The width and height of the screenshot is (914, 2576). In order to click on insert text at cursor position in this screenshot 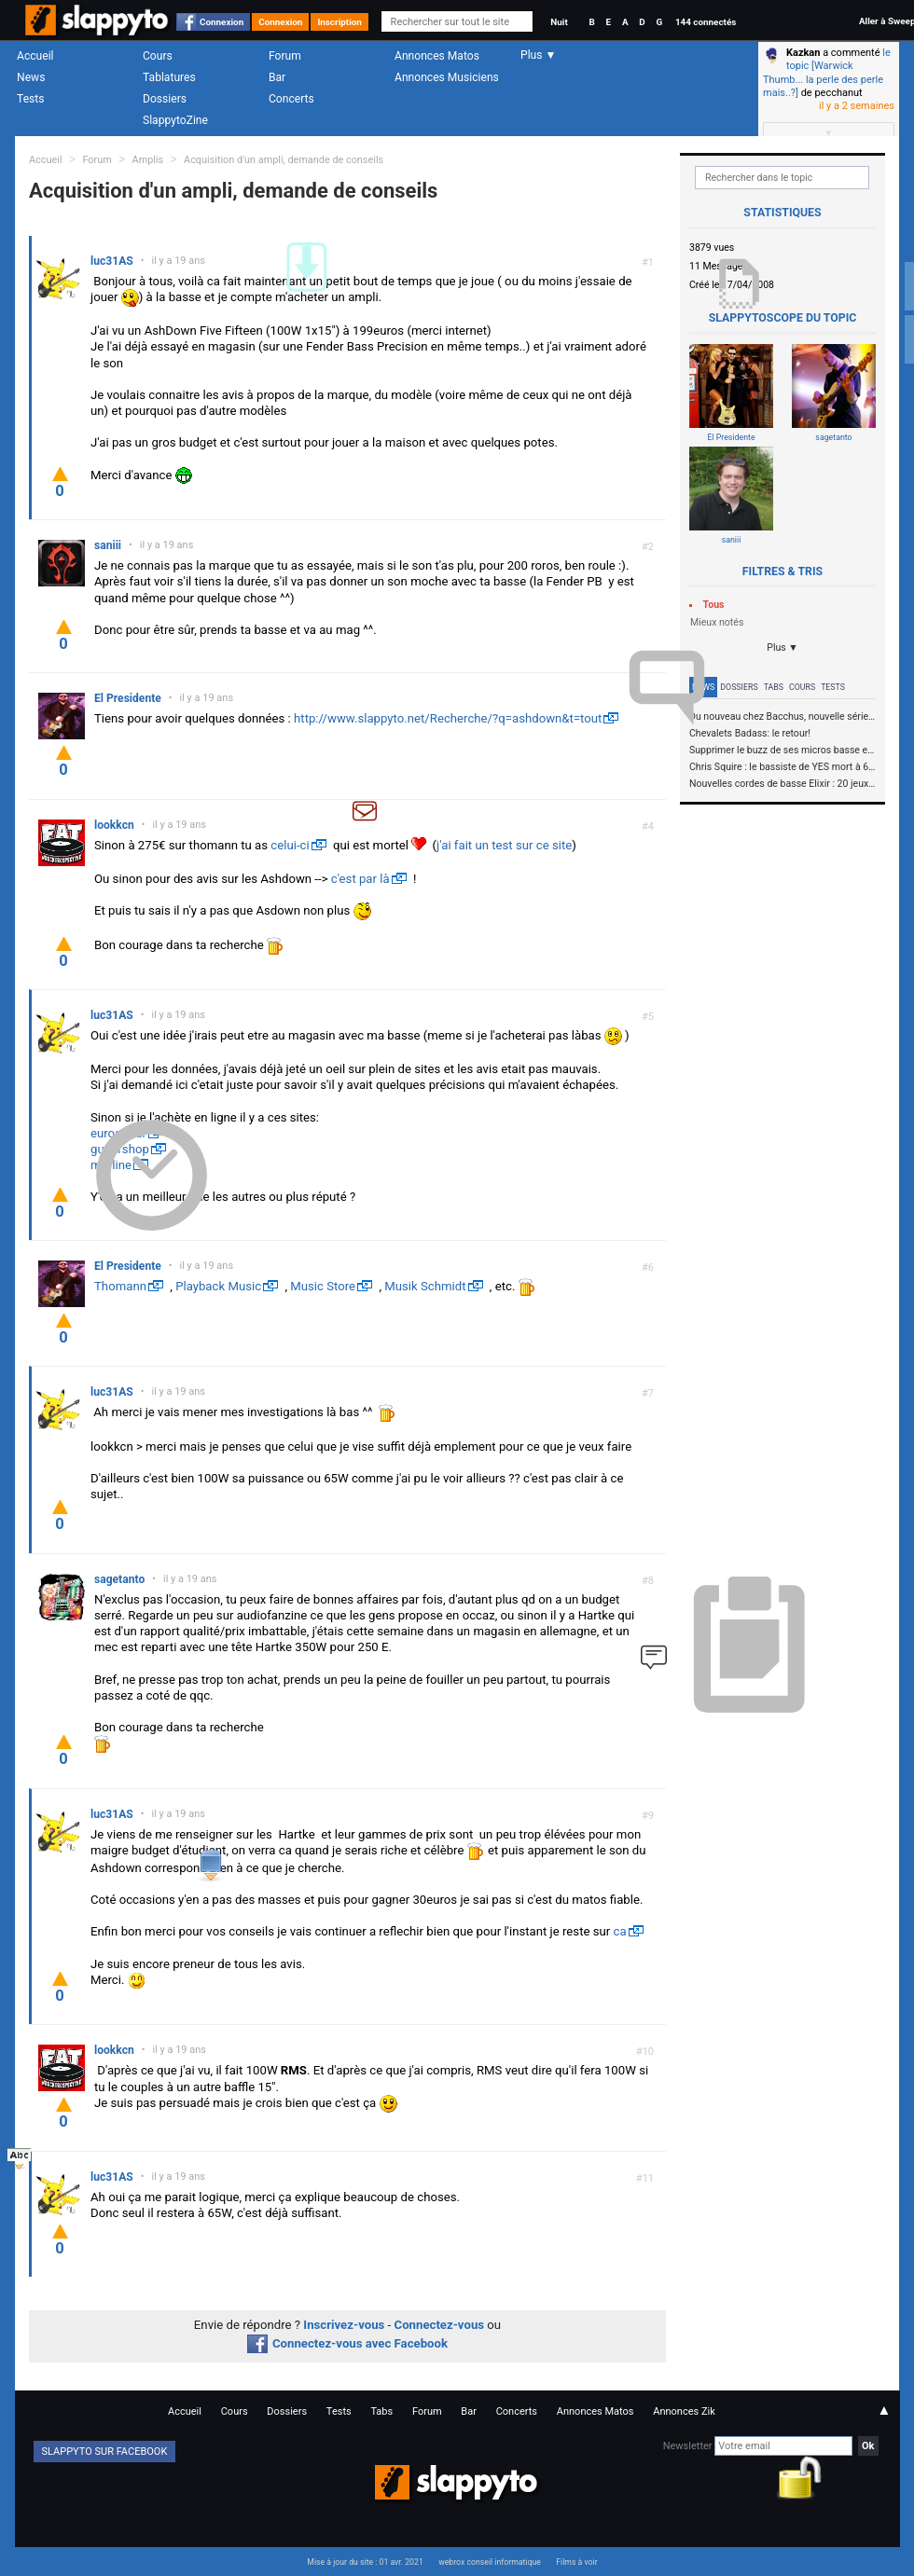, I will do `click(19, 2157)`.